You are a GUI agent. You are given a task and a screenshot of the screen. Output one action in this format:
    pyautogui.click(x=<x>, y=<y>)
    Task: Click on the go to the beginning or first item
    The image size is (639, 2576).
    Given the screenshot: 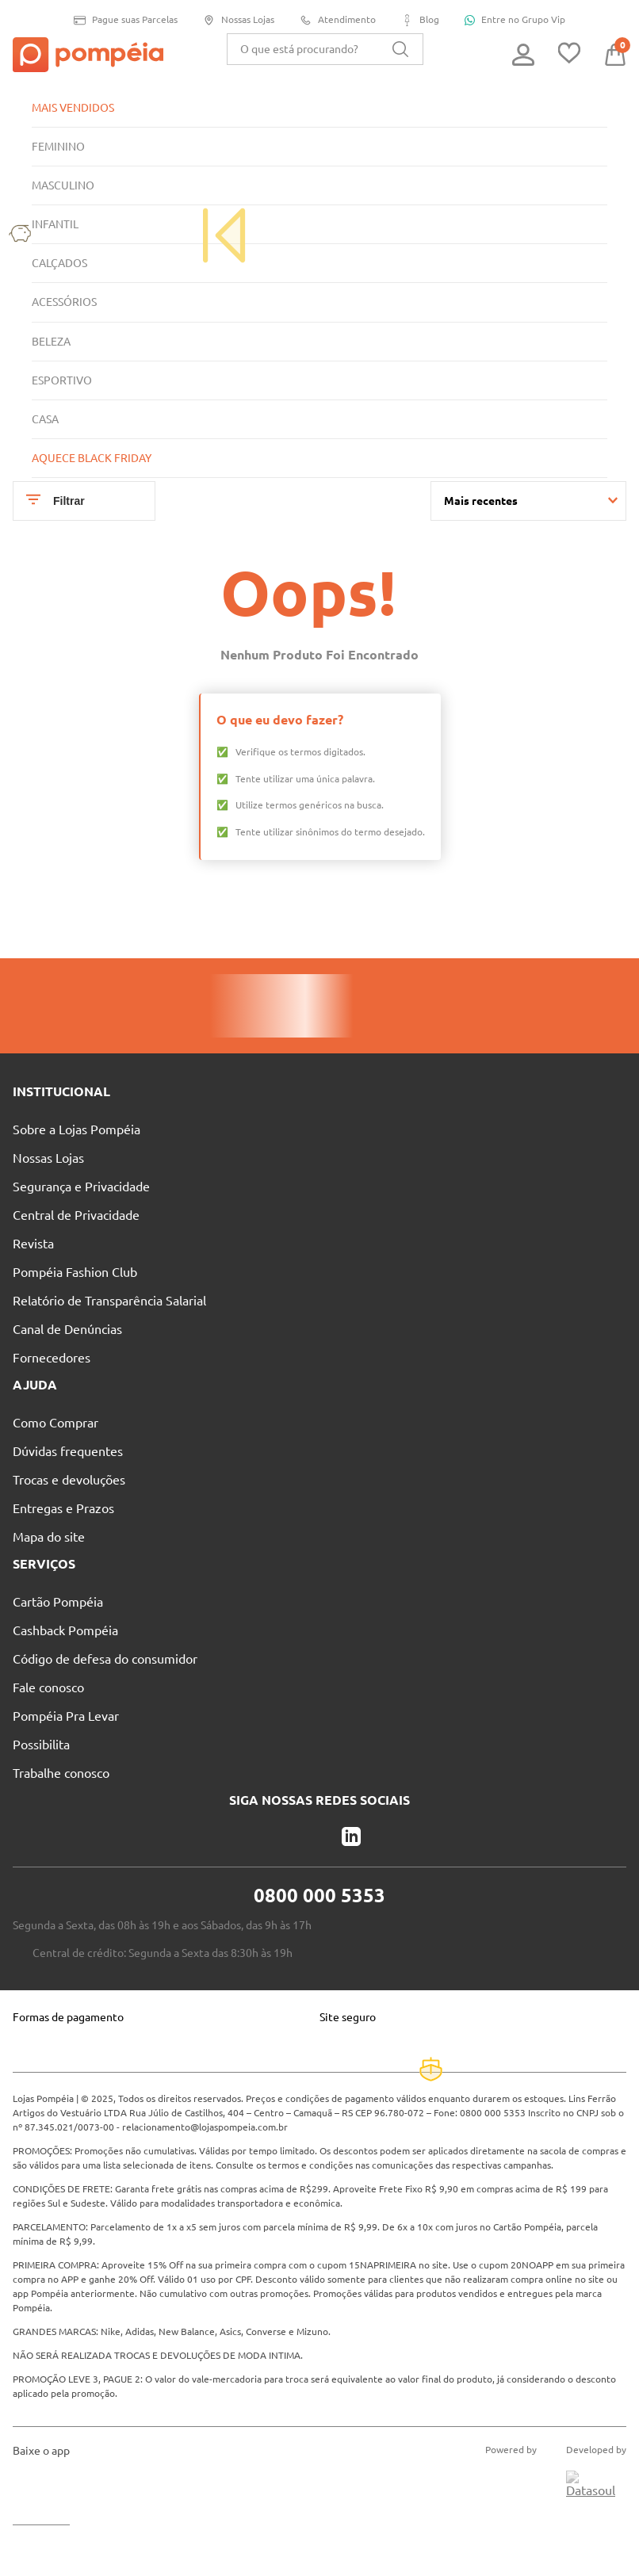 What is the action you would take?
    pyautogui.click(x=223, y=235)
    